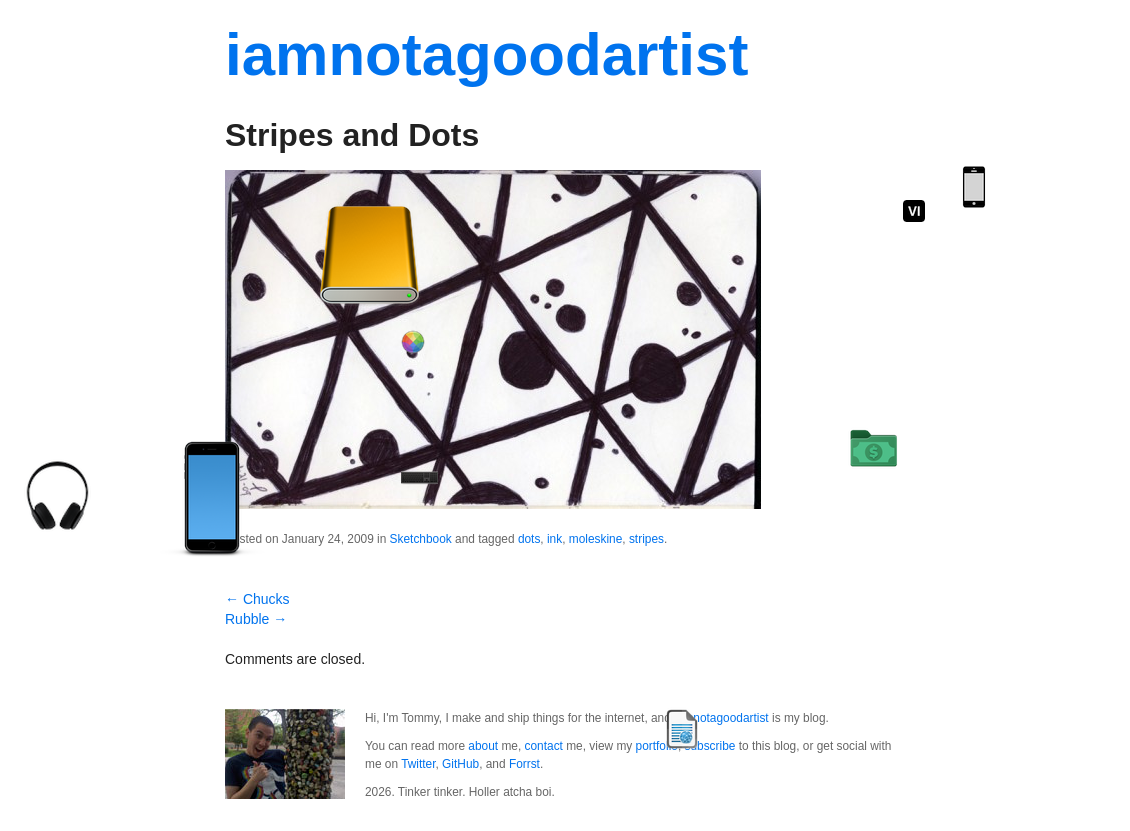  I want to click on open a web template document file, so click(682, 729).